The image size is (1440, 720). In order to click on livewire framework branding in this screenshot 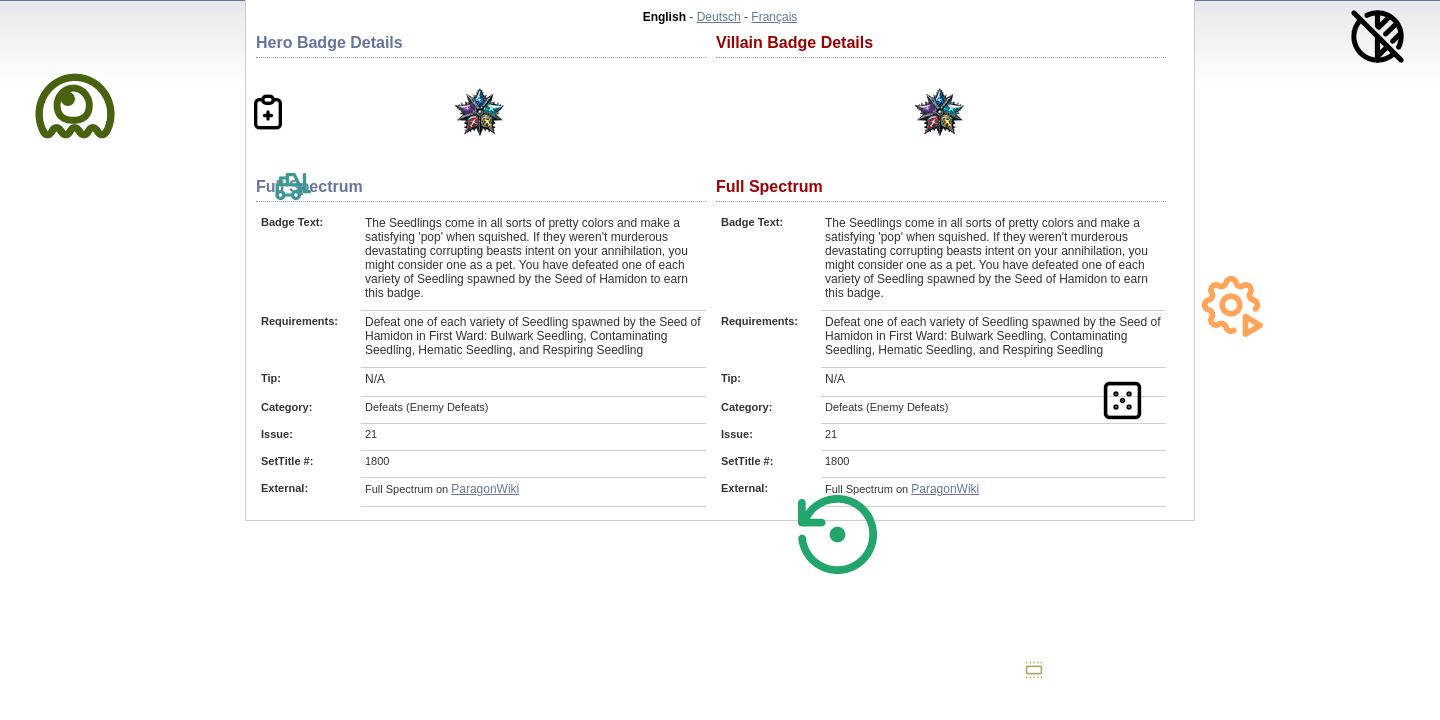, I will do `click(75, 106)`.